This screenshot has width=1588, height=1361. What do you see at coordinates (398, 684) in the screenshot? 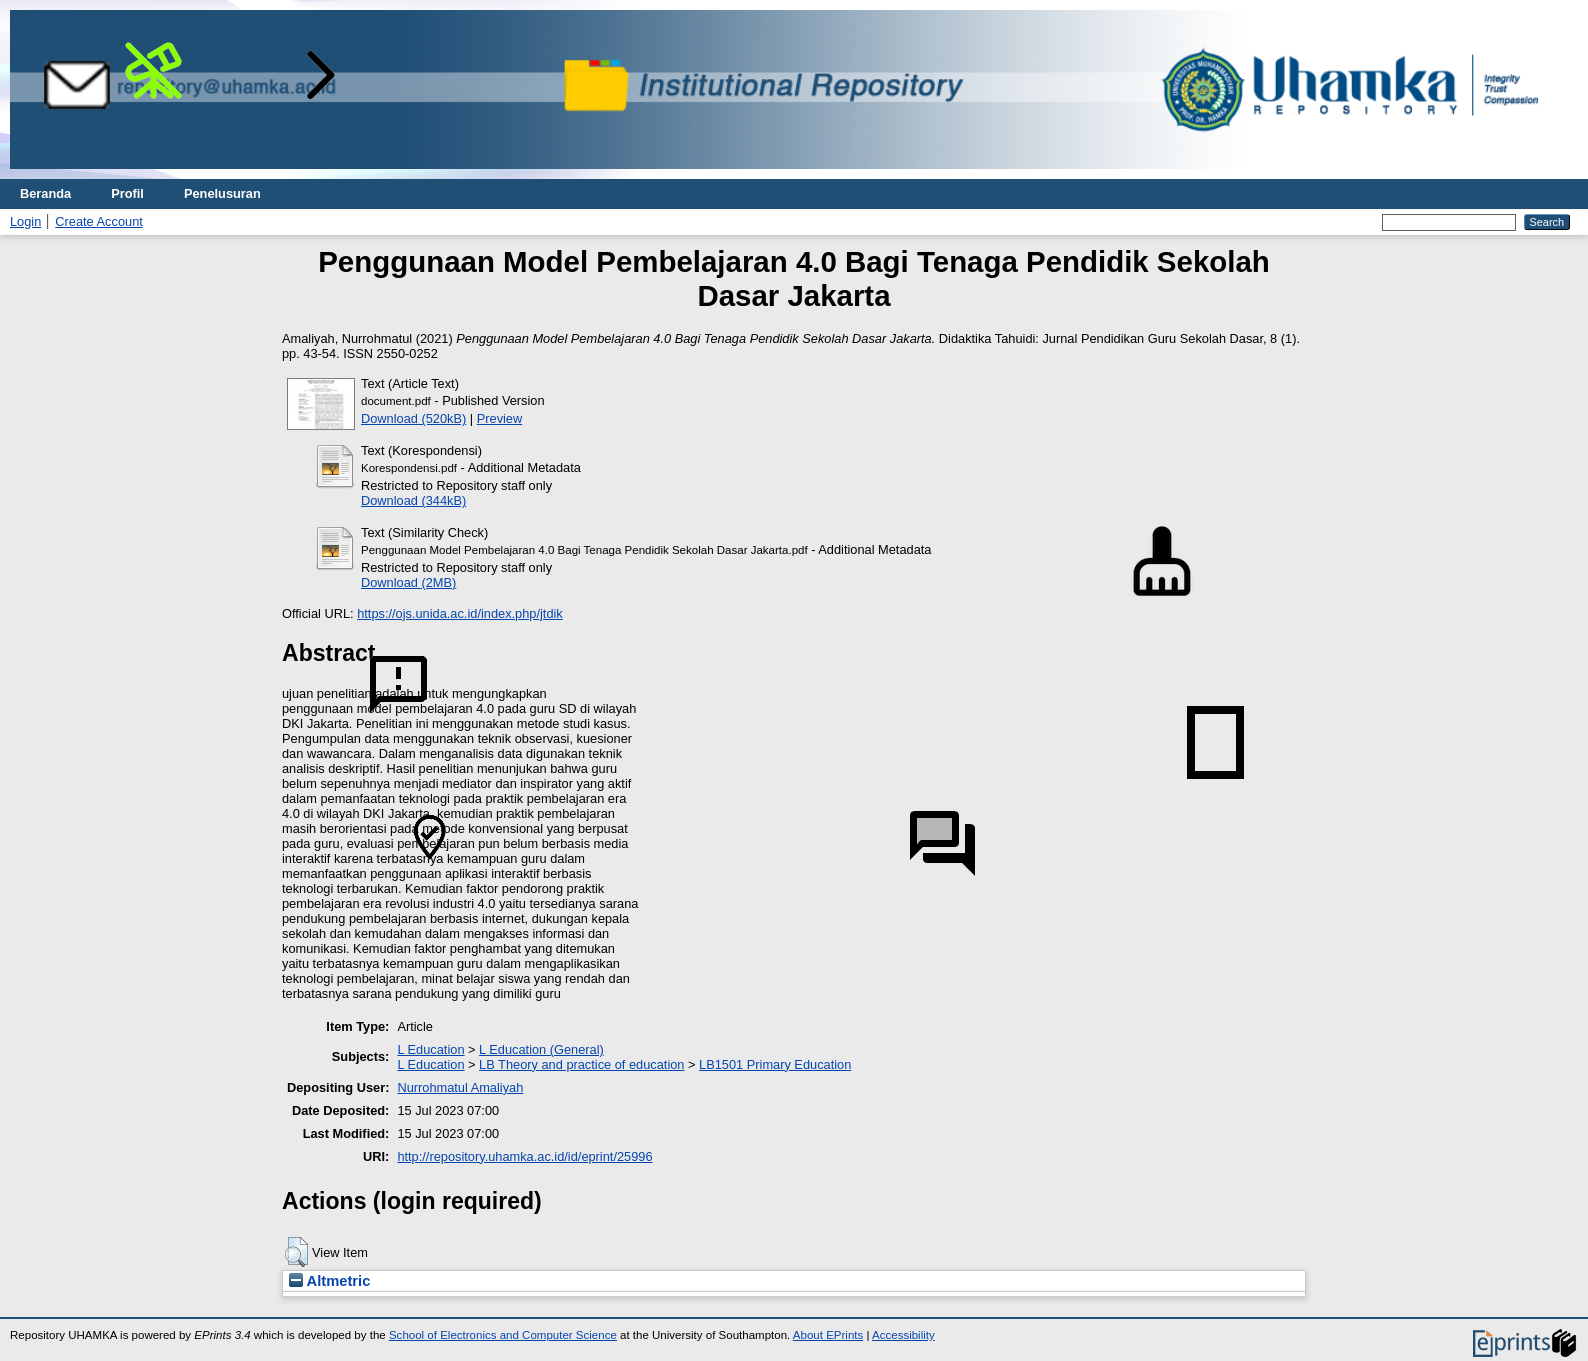
I see `submit feedback or report an issue` at bounding box center [398, 684].